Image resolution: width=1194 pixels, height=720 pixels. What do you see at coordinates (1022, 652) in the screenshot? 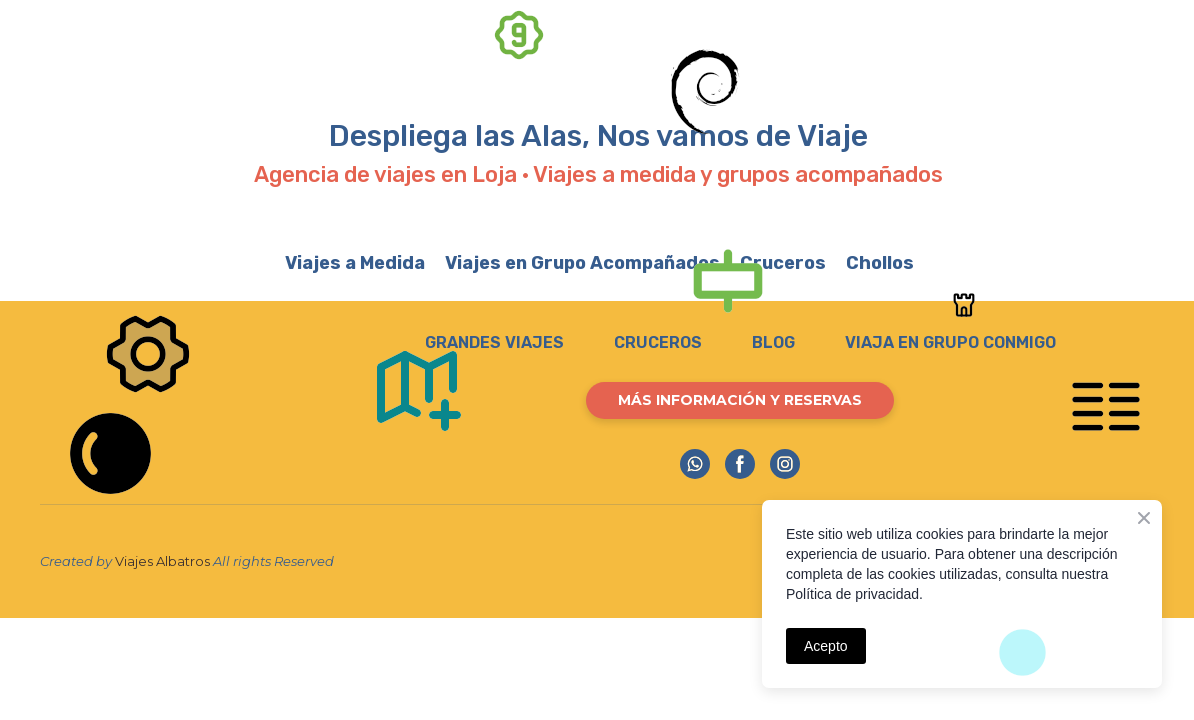
I see `indicates an unread notification or new item` at bounding box center [1022, 652].